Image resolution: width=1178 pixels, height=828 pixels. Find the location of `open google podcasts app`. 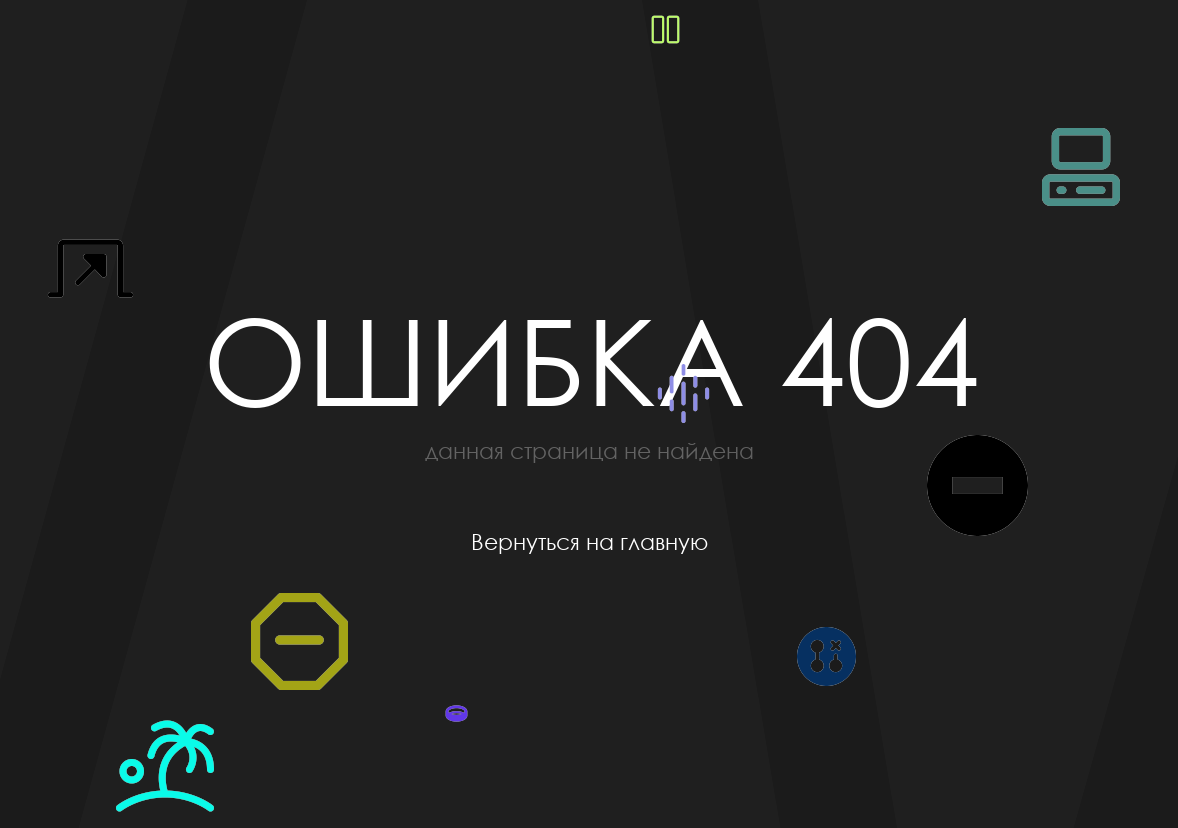

open google podcasts app is located at coordinates (683, 393).